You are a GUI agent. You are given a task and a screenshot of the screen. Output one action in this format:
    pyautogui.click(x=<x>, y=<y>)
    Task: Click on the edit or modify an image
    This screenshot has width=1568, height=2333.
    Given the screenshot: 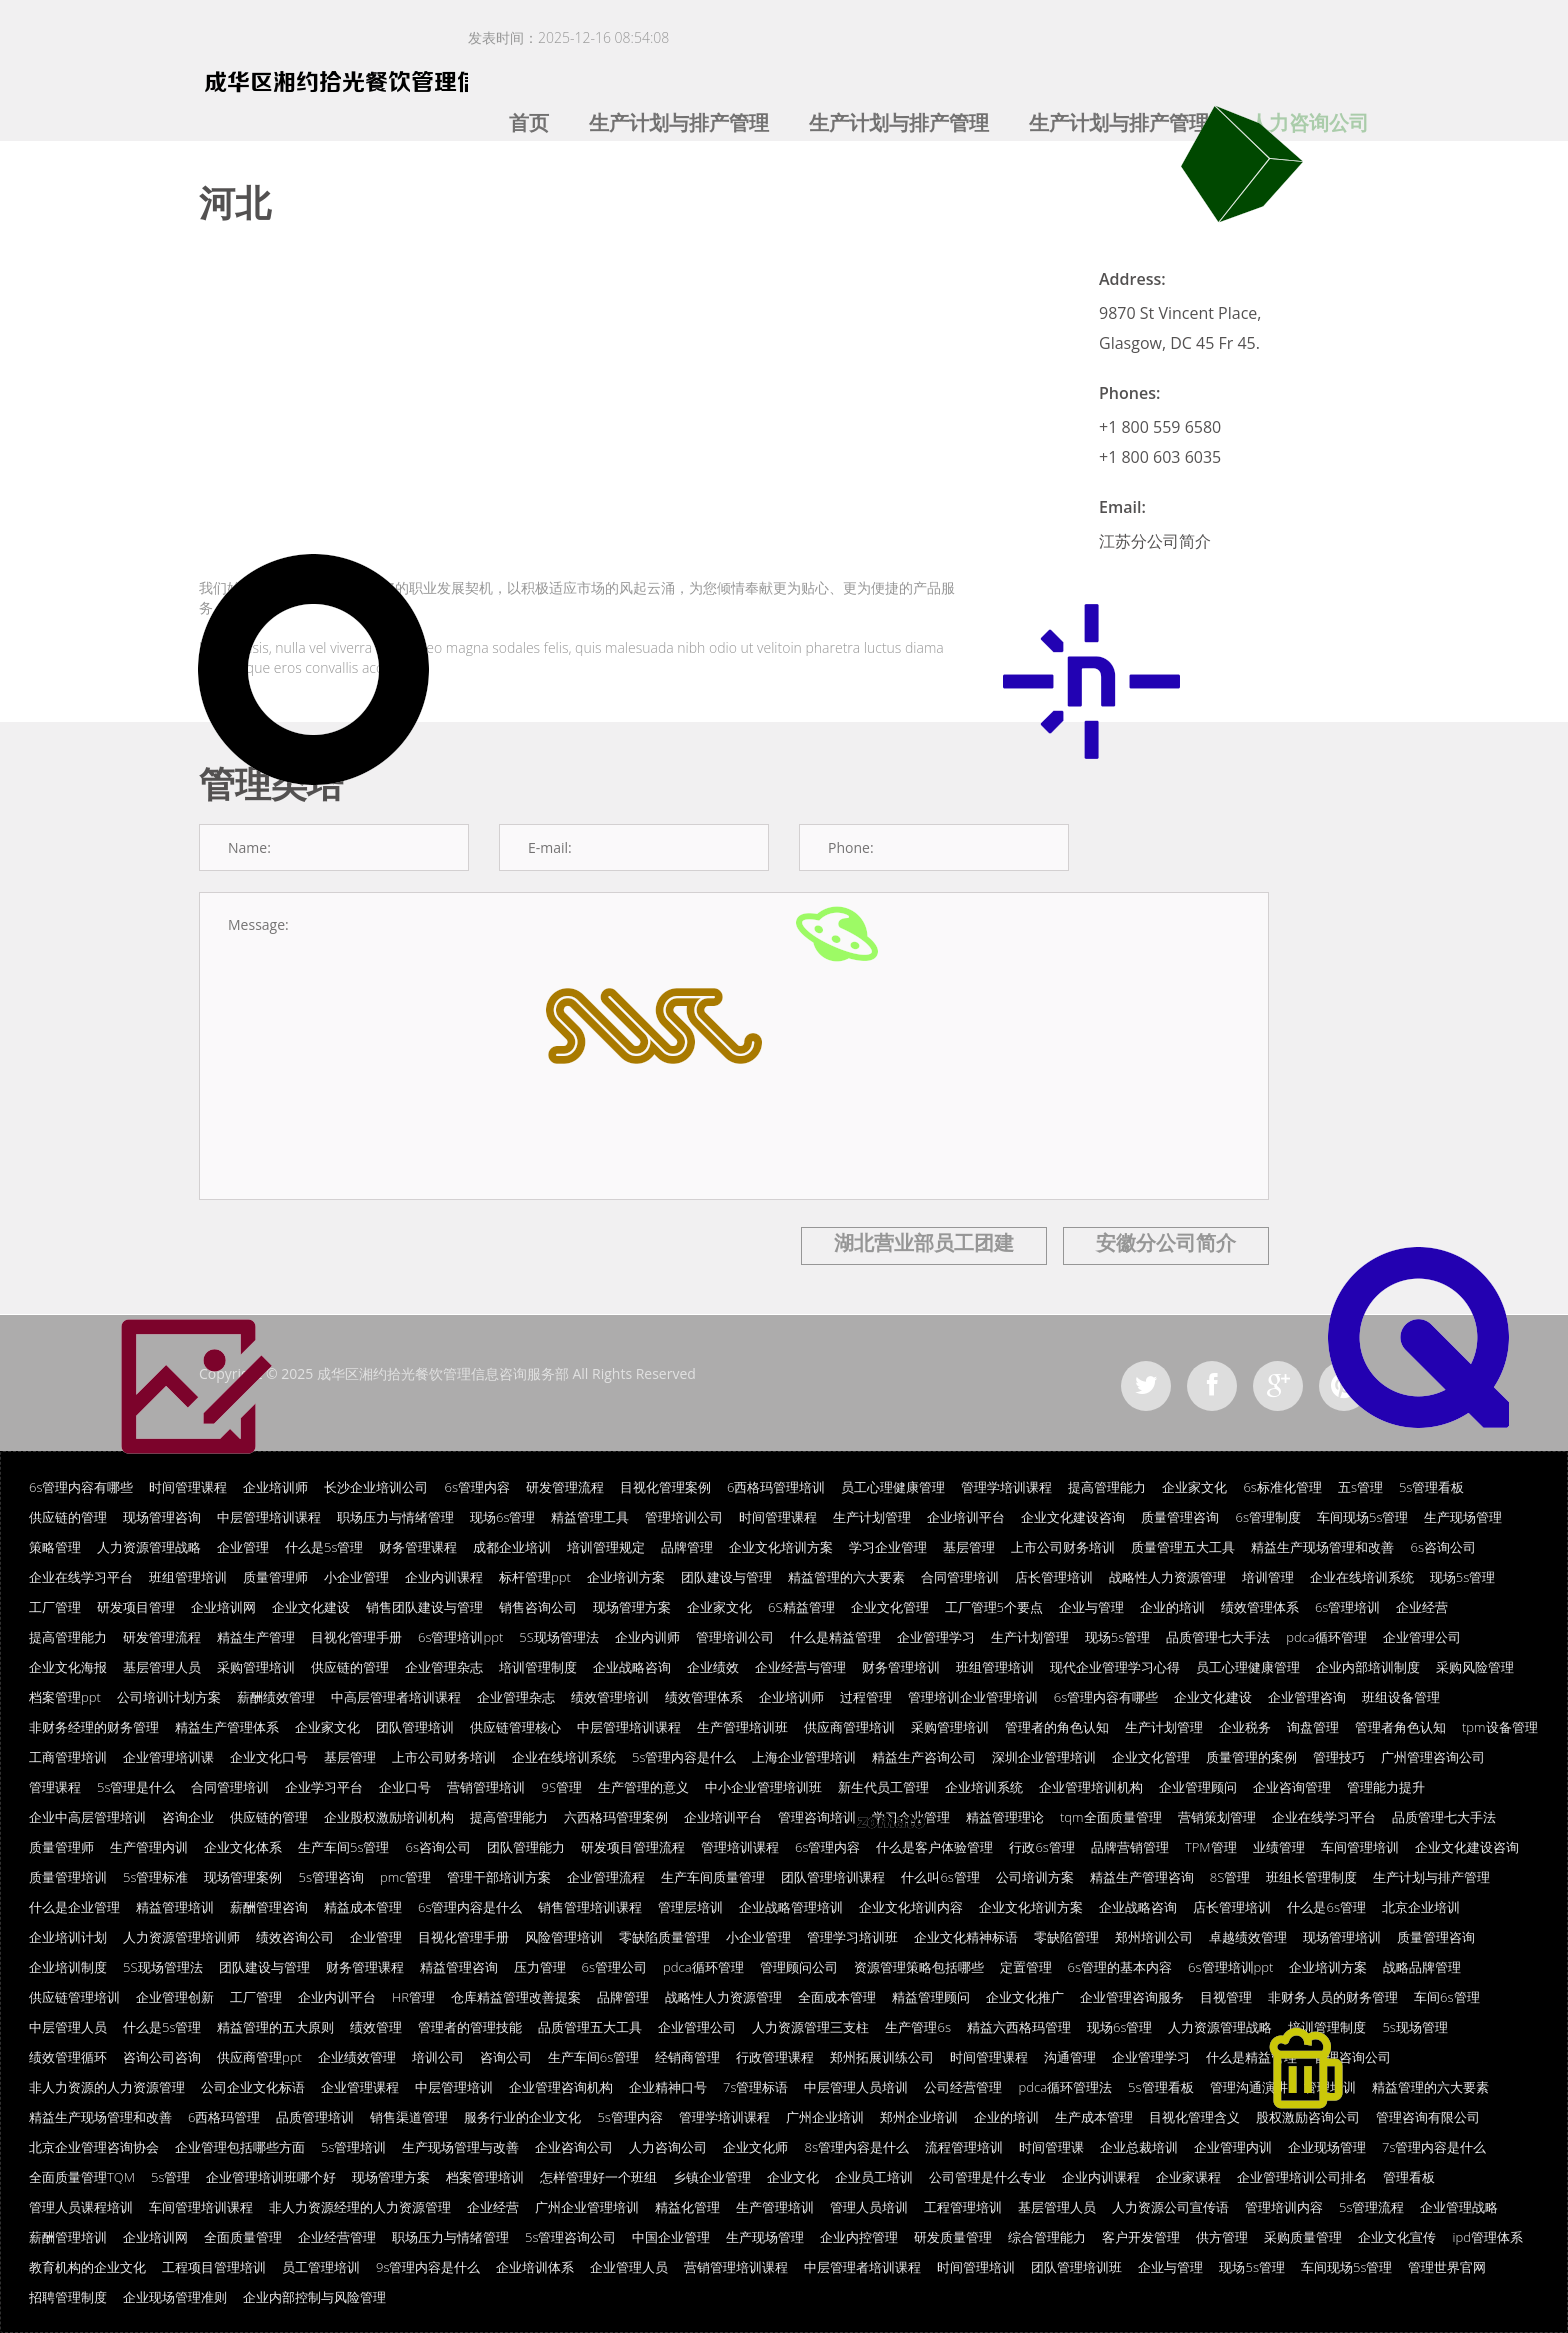 What is the action you would take?
    pyautogui.click(x=188, y=1386)
    